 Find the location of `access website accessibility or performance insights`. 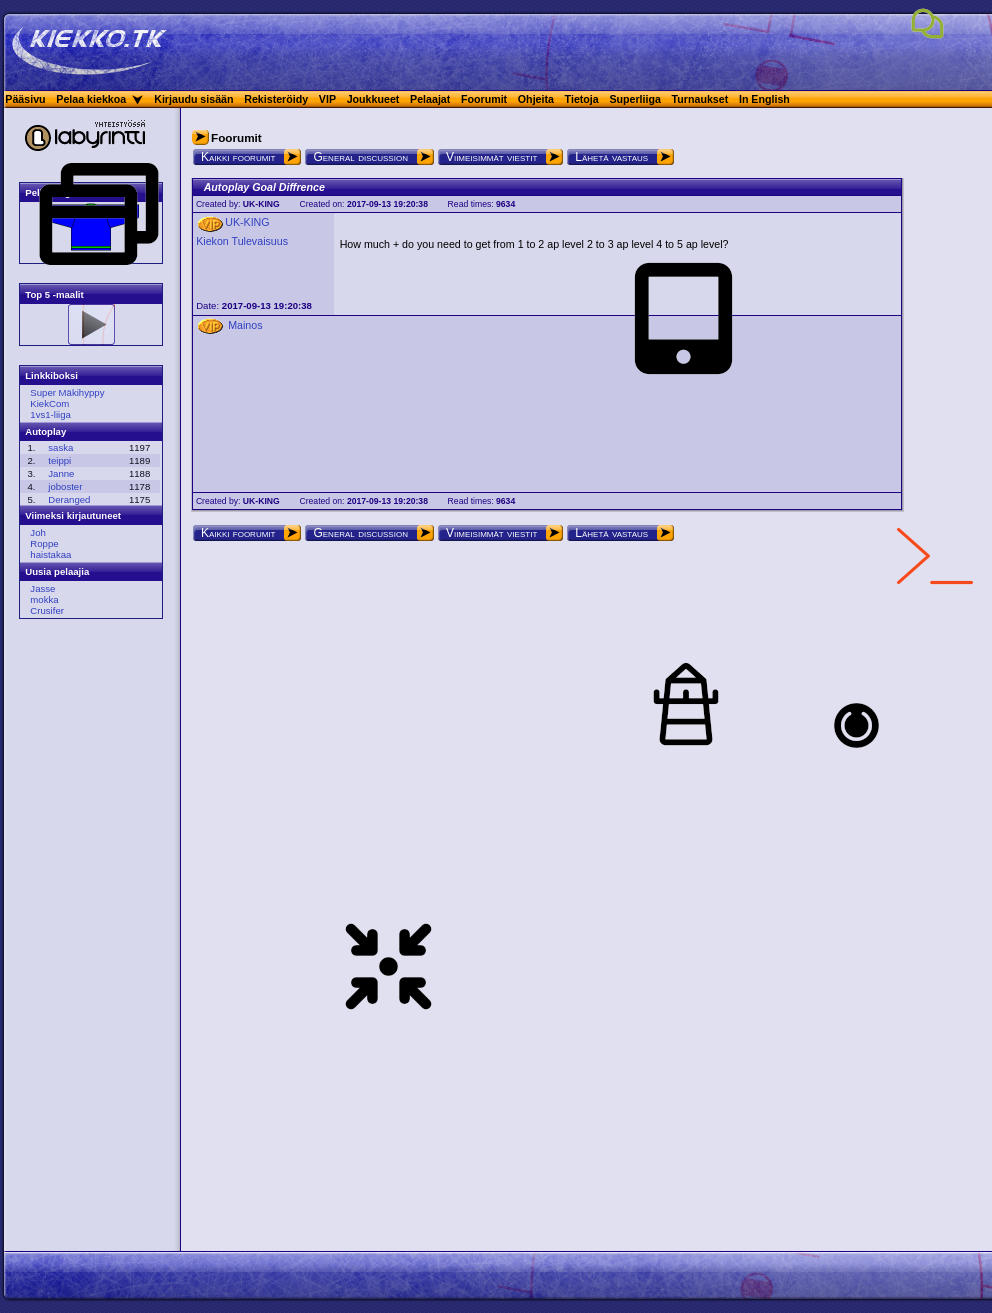

access website accessibility or performance insights is located at coordinates (686, 707).